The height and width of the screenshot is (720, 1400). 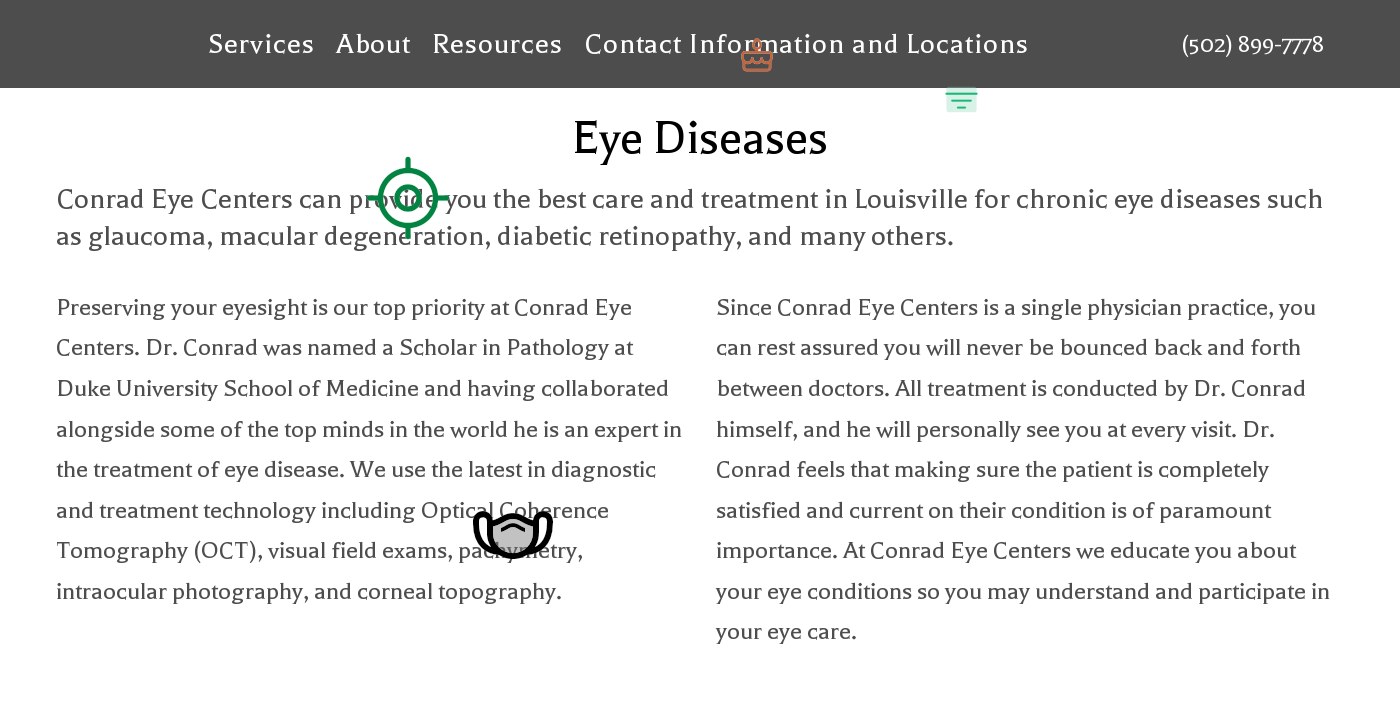 What do you see at coordinates (961, 99) in the screenshot?
I see `filter or sort list content` at bounding box center [961, 99].